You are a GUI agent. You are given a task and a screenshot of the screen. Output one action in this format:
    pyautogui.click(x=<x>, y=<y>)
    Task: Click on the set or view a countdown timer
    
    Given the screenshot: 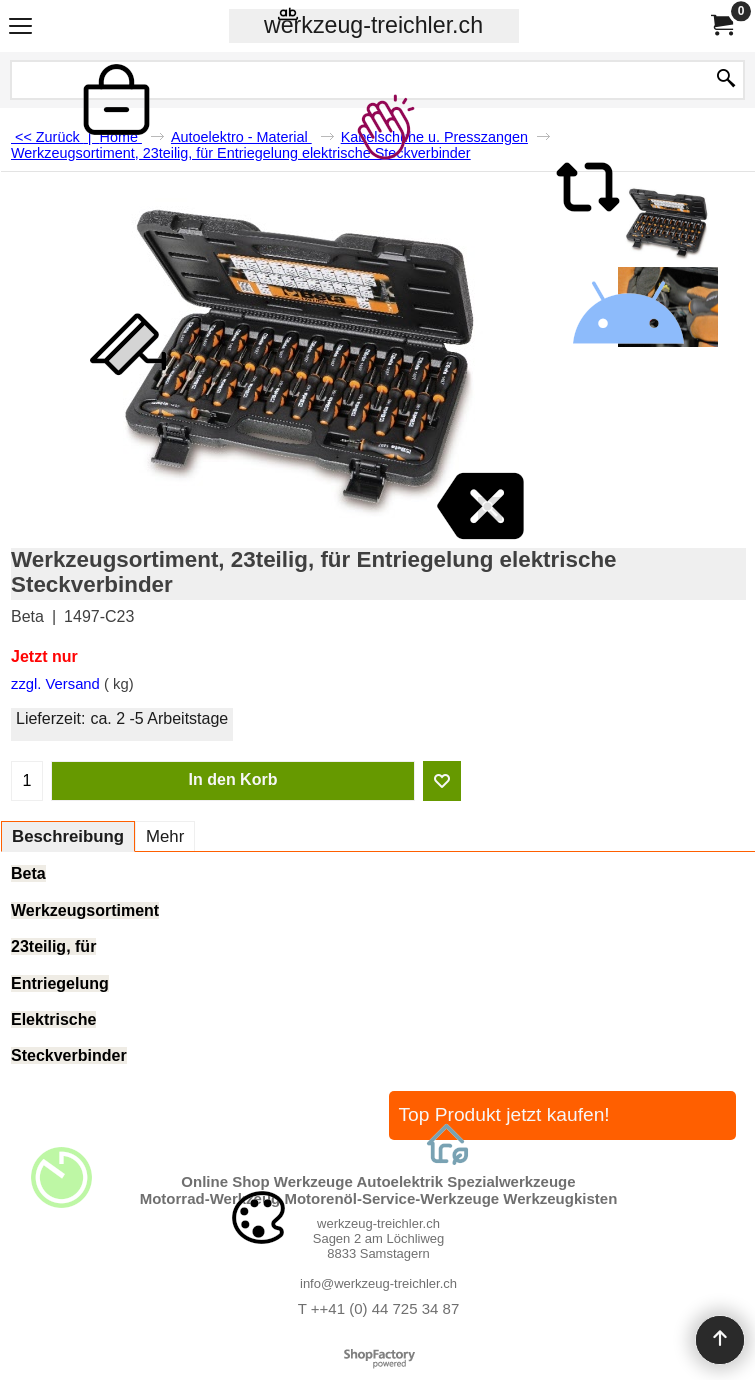 What is the action you would take?
    pyautogui.click(x=61, y=1177)
    